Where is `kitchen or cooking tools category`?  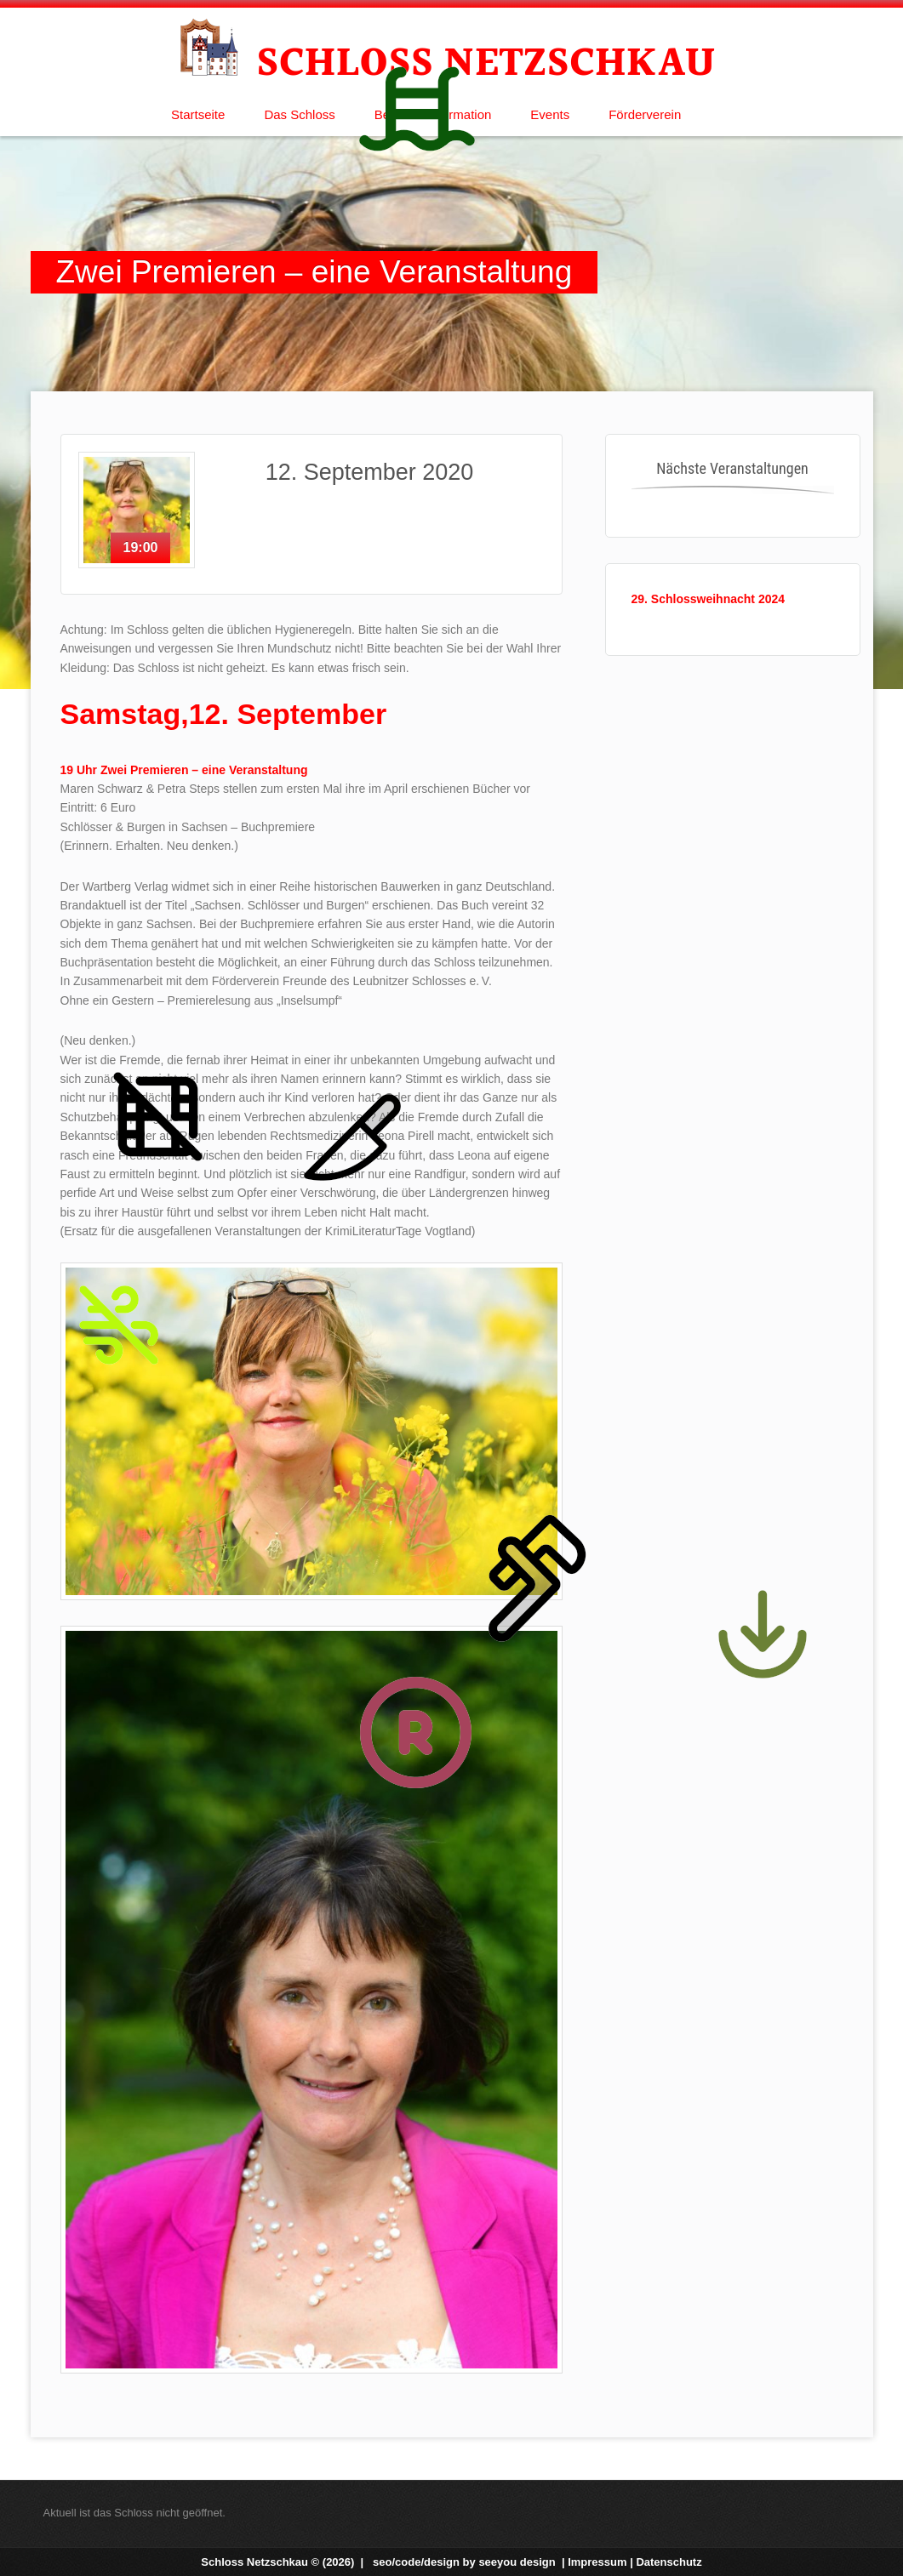 kitchen or cooking tools category is located at coordinates (352, 1139).